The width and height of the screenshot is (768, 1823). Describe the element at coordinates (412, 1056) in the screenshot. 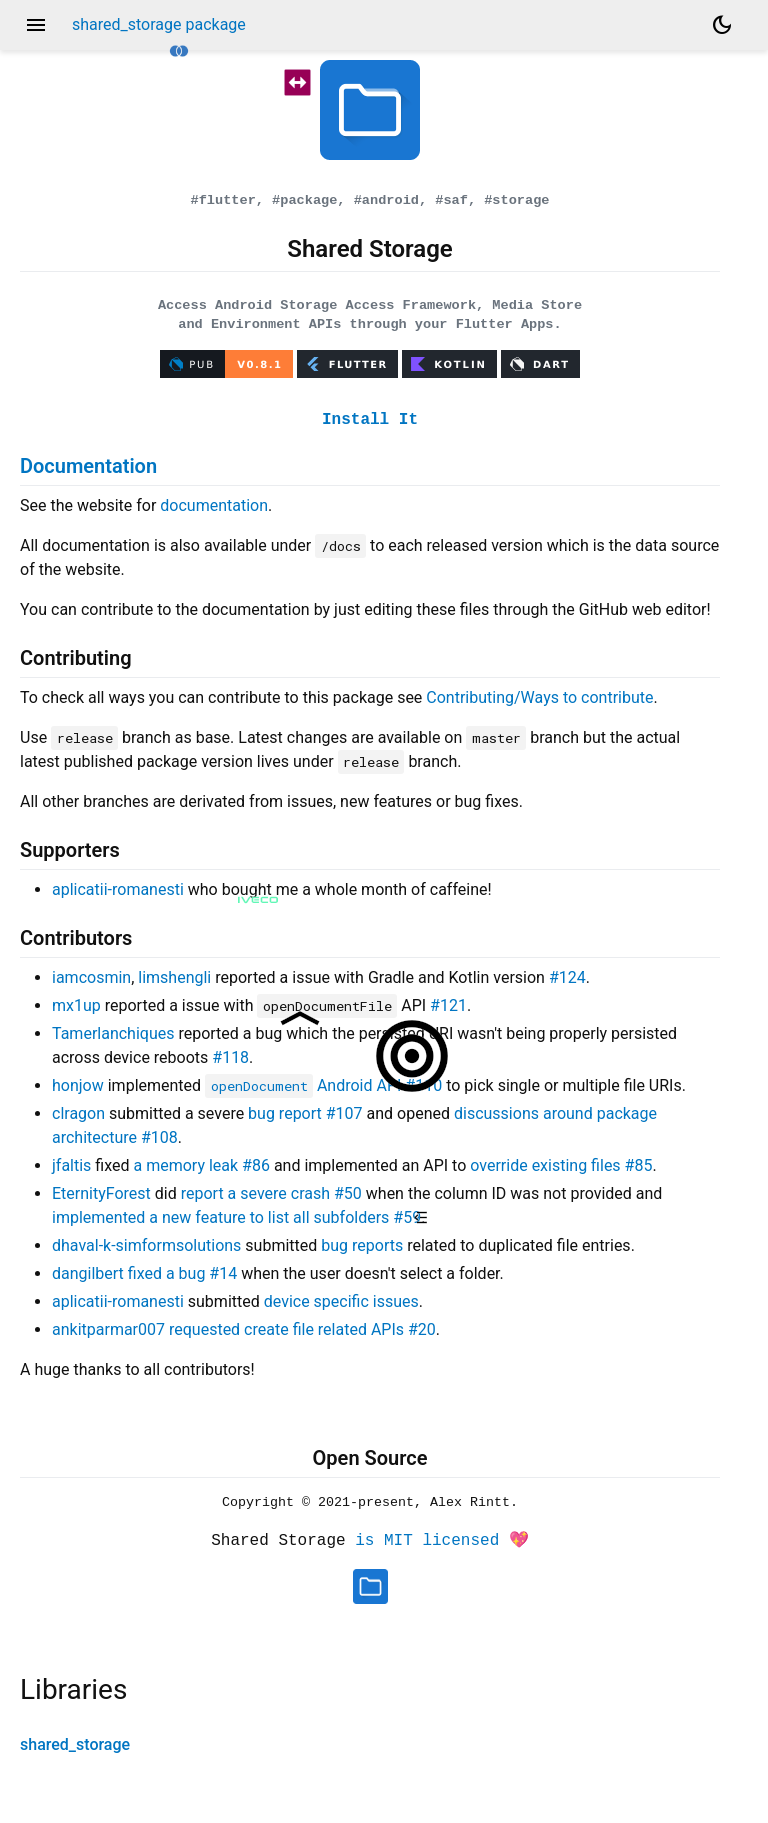

I see `activate focus mode` at that location.